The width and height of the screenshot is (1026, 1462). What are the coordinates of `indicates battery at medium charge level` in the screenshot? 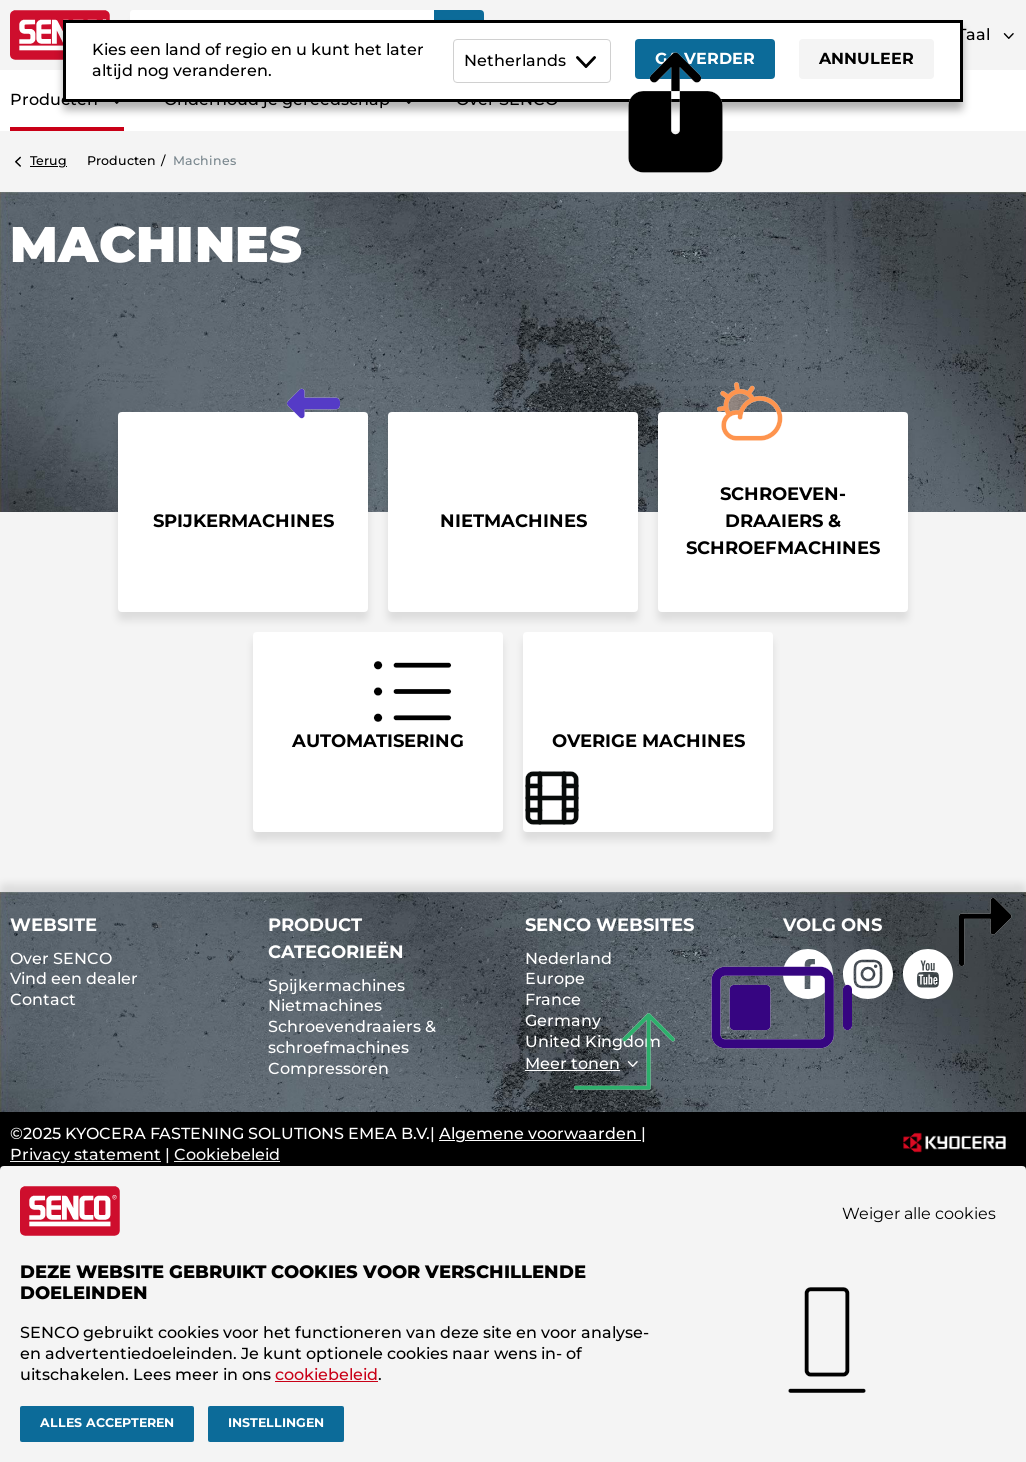 It's located at (779, 1007).